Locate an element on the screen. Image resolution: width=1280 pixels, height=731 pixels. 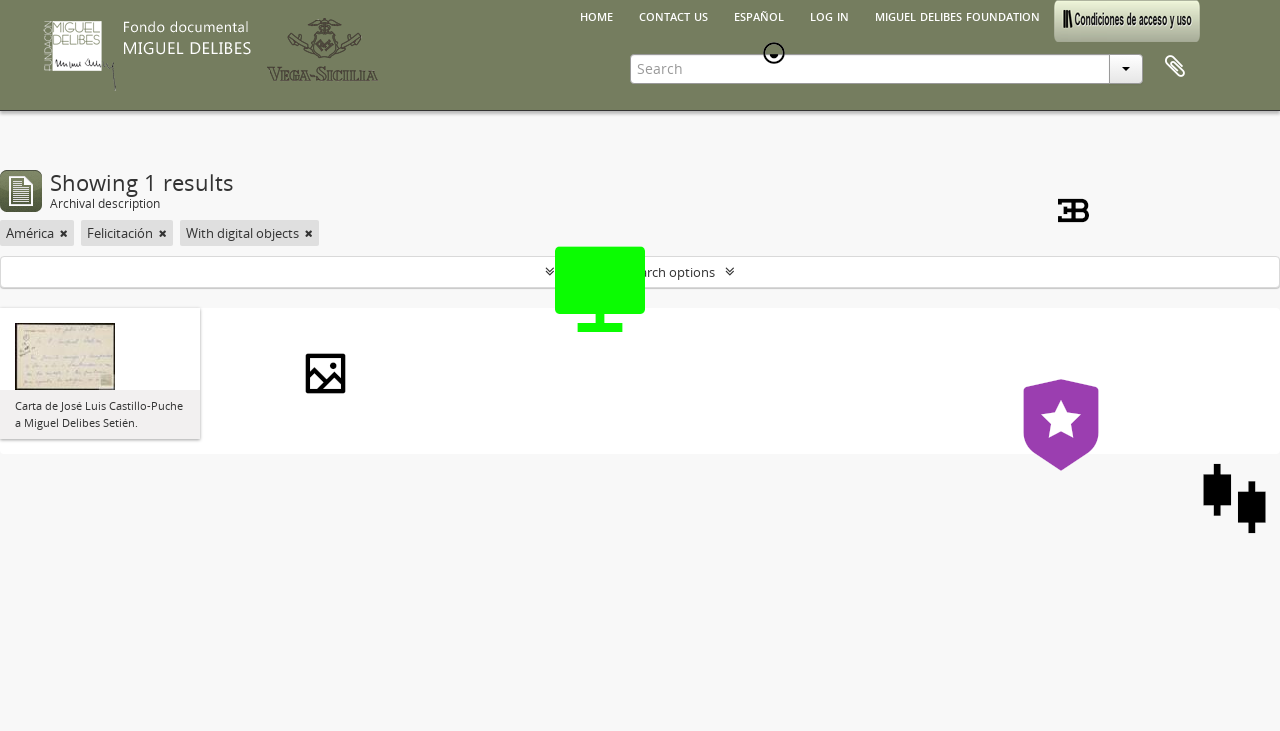
view image or photo is located at coordinates (325, 373).